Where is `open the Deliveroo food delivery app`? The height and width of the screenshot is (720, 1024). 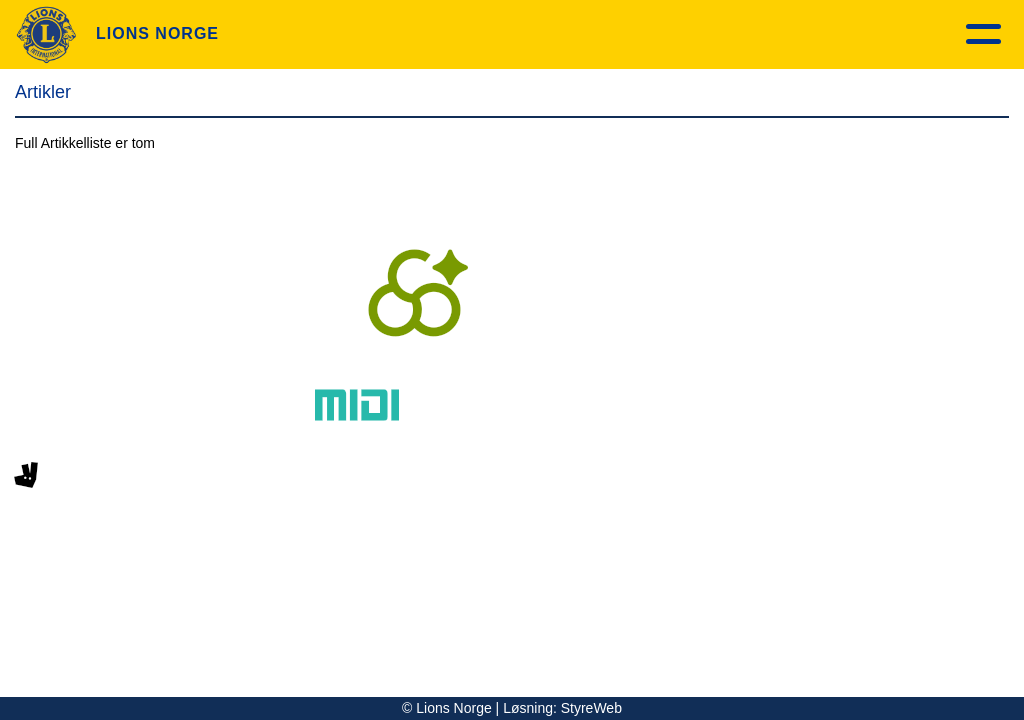
open the Deliveroo food delivery app is located at coordinates (26, 475).